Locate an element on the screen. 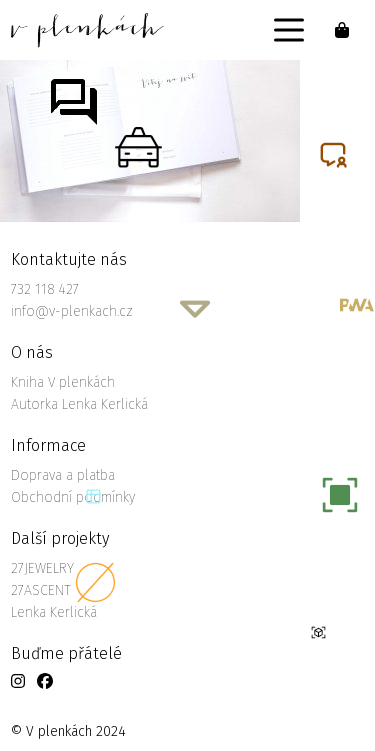 This screenshot has height=751, width=375. indicates an empty or null state is located at coordinates (95, 582).